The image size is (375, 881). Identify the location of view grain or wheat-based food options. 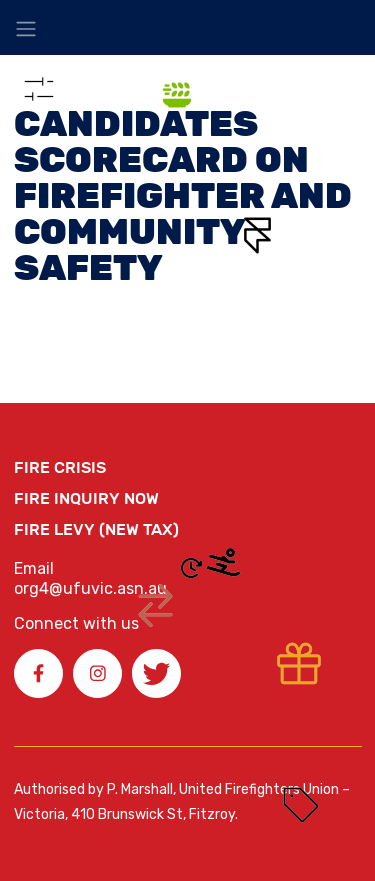
(177, 95).